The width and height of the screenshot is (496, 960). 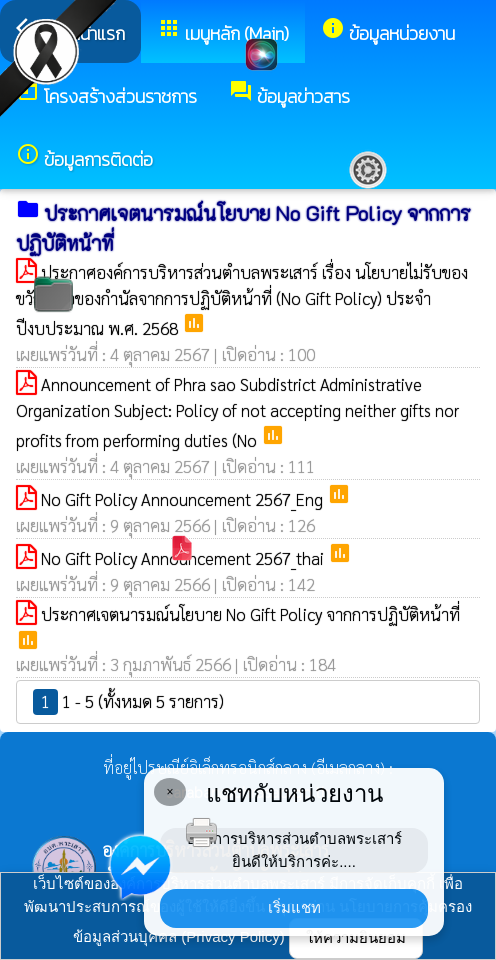 What do you see at coordinates (368, 170) in the screenshot?
I see `open system settings` at bounding box center [368, 170].